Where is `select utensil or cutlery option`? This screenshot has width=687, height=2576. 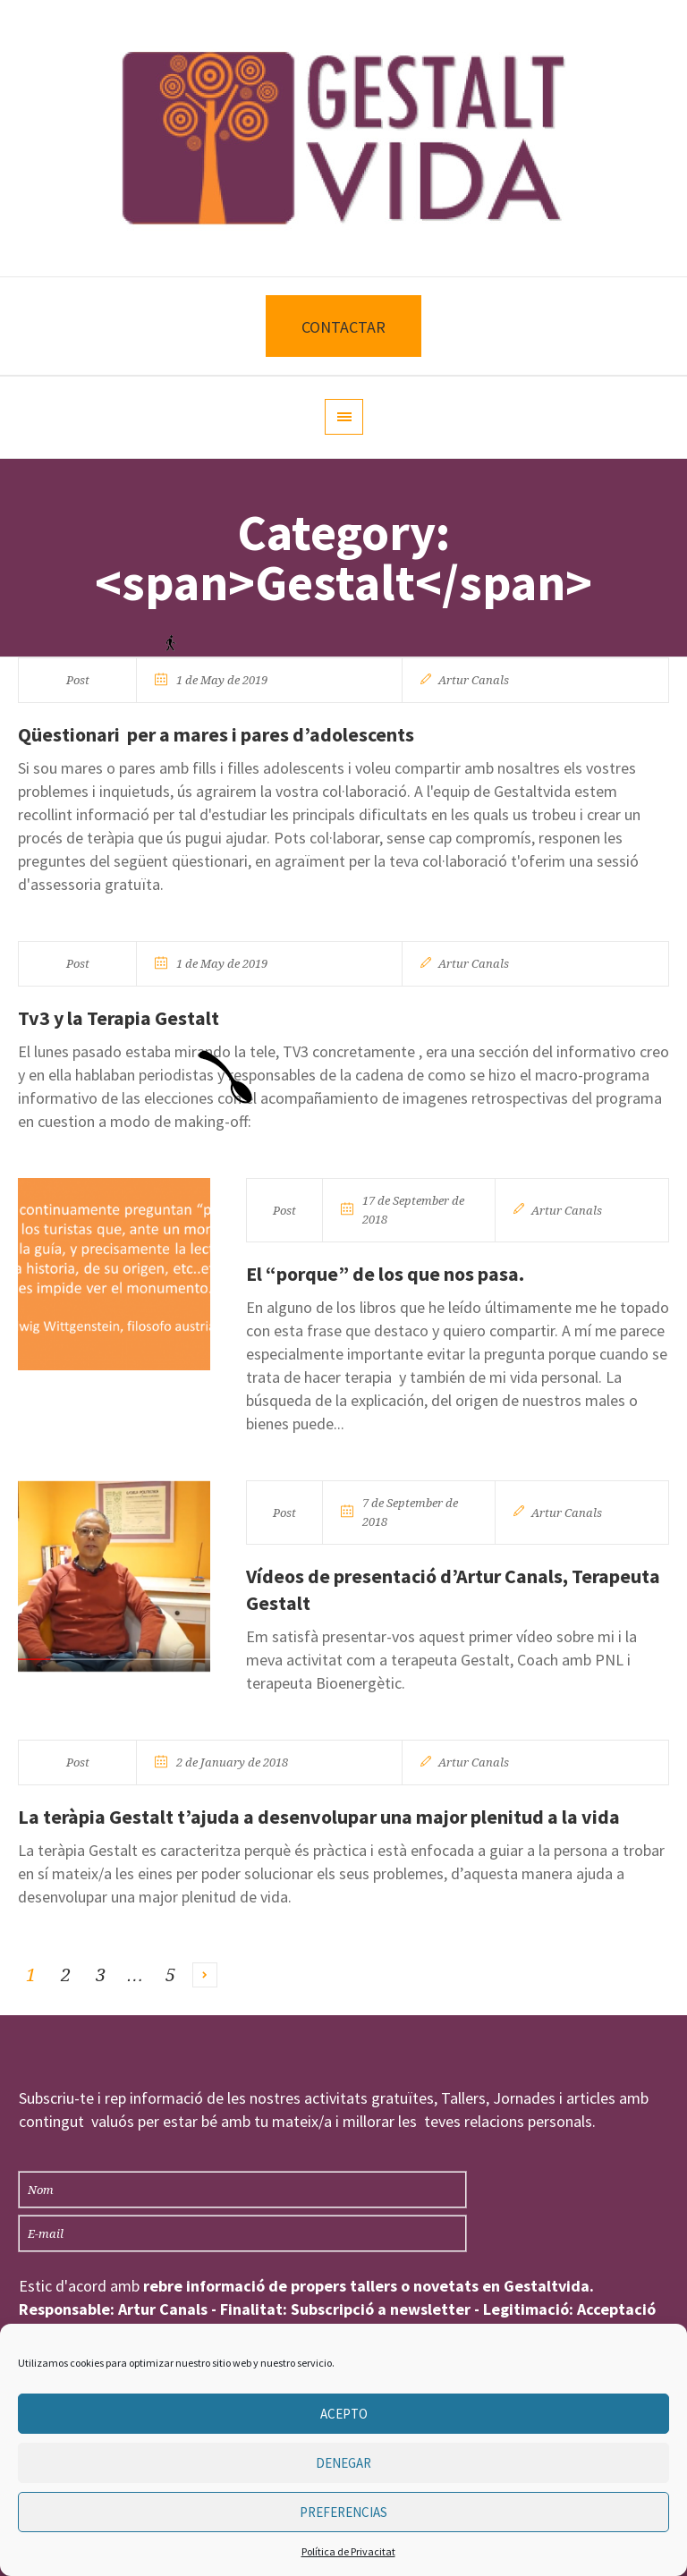
select utensil or cutlery option is located at coordinates (225, 1077).